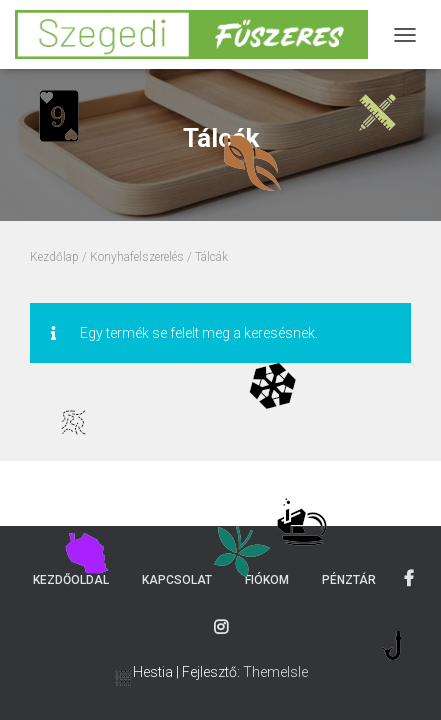 This screenshot has width=441, height=720. Describe the element at coordinates (123, 677) in the screenshot. I see `indicates a group or team of players` at that location.